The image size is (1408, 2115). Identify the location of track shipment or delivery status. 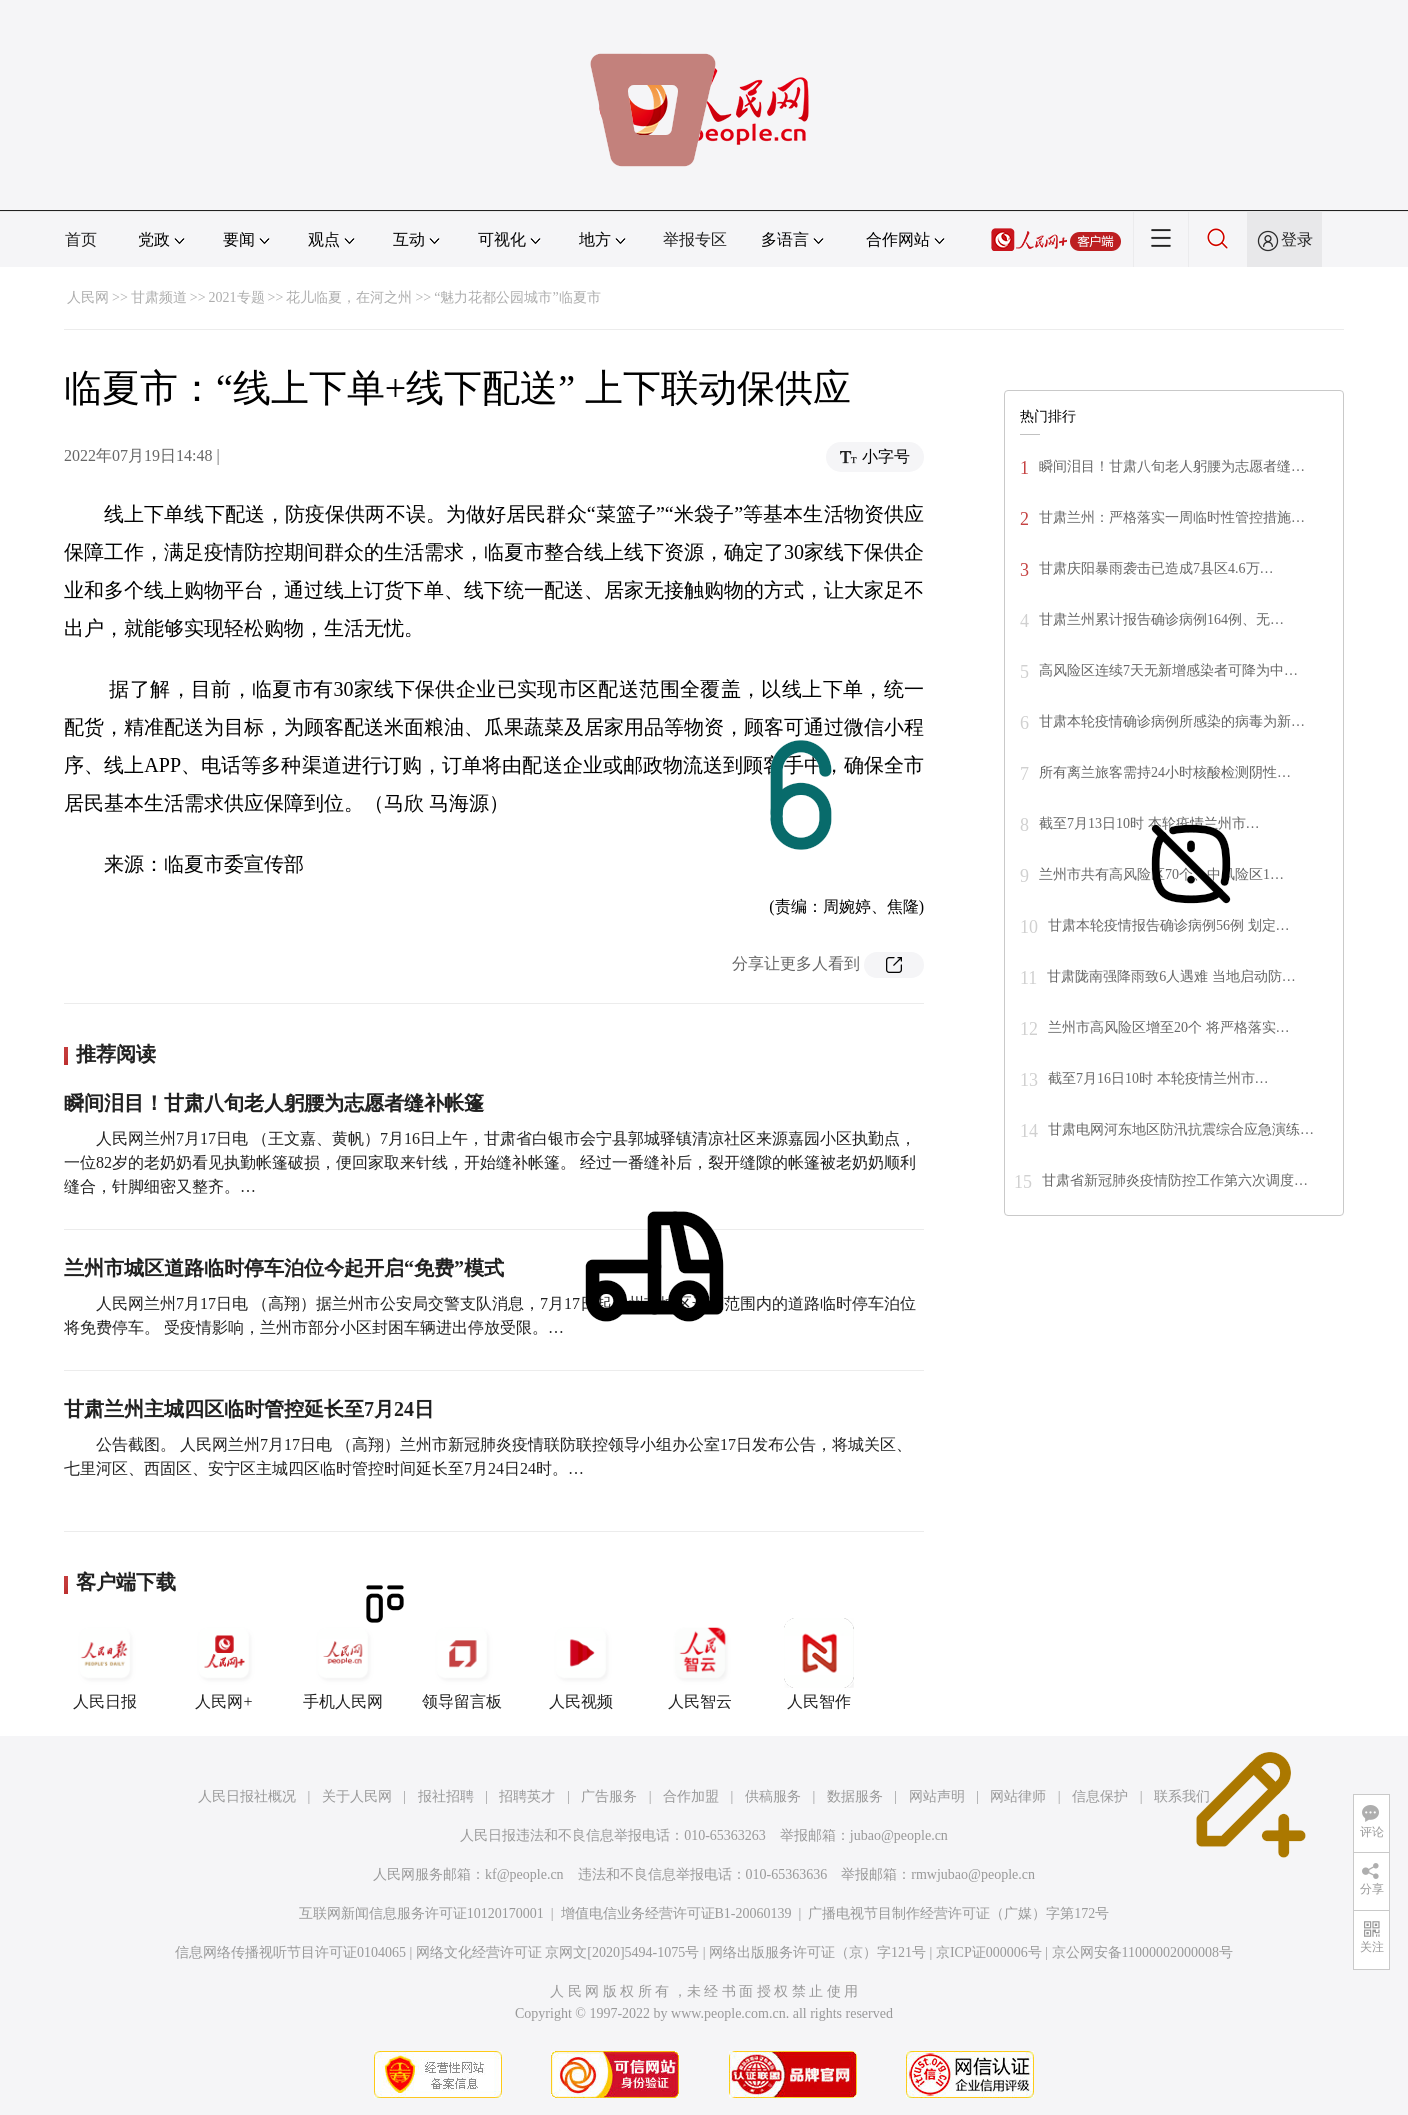
(654, 1266).